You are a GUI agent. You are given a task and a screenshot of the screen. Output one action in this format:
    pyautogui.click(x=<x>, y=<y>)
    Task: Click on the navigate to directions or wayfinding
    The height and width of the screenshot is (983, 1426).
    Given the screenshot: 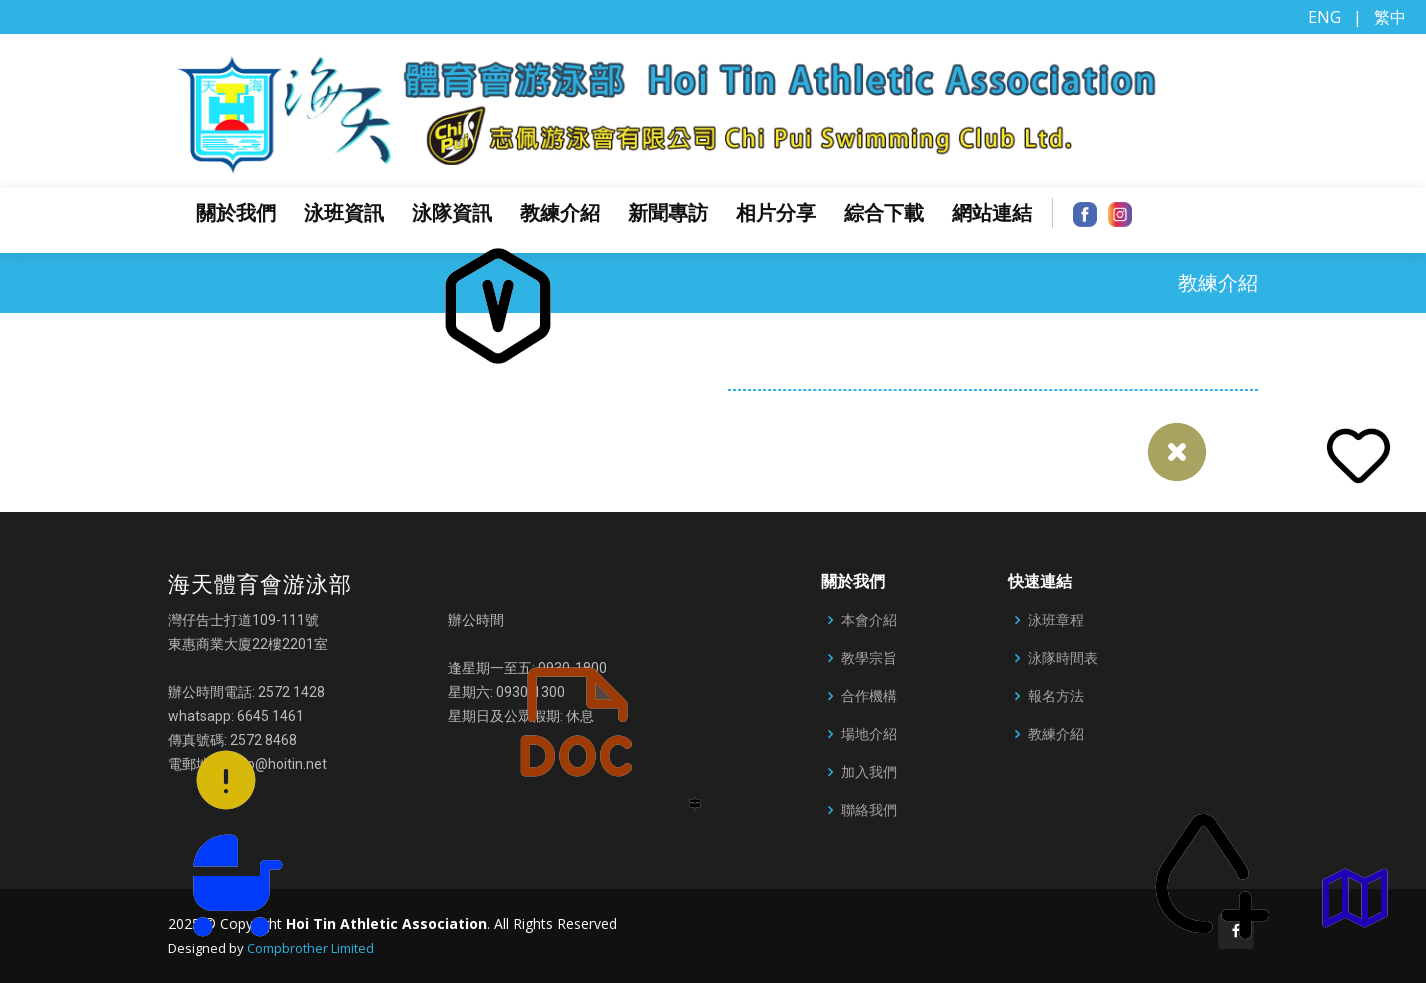 What is the action you would take?
    pyautogui.click(x=695, y=804)
    